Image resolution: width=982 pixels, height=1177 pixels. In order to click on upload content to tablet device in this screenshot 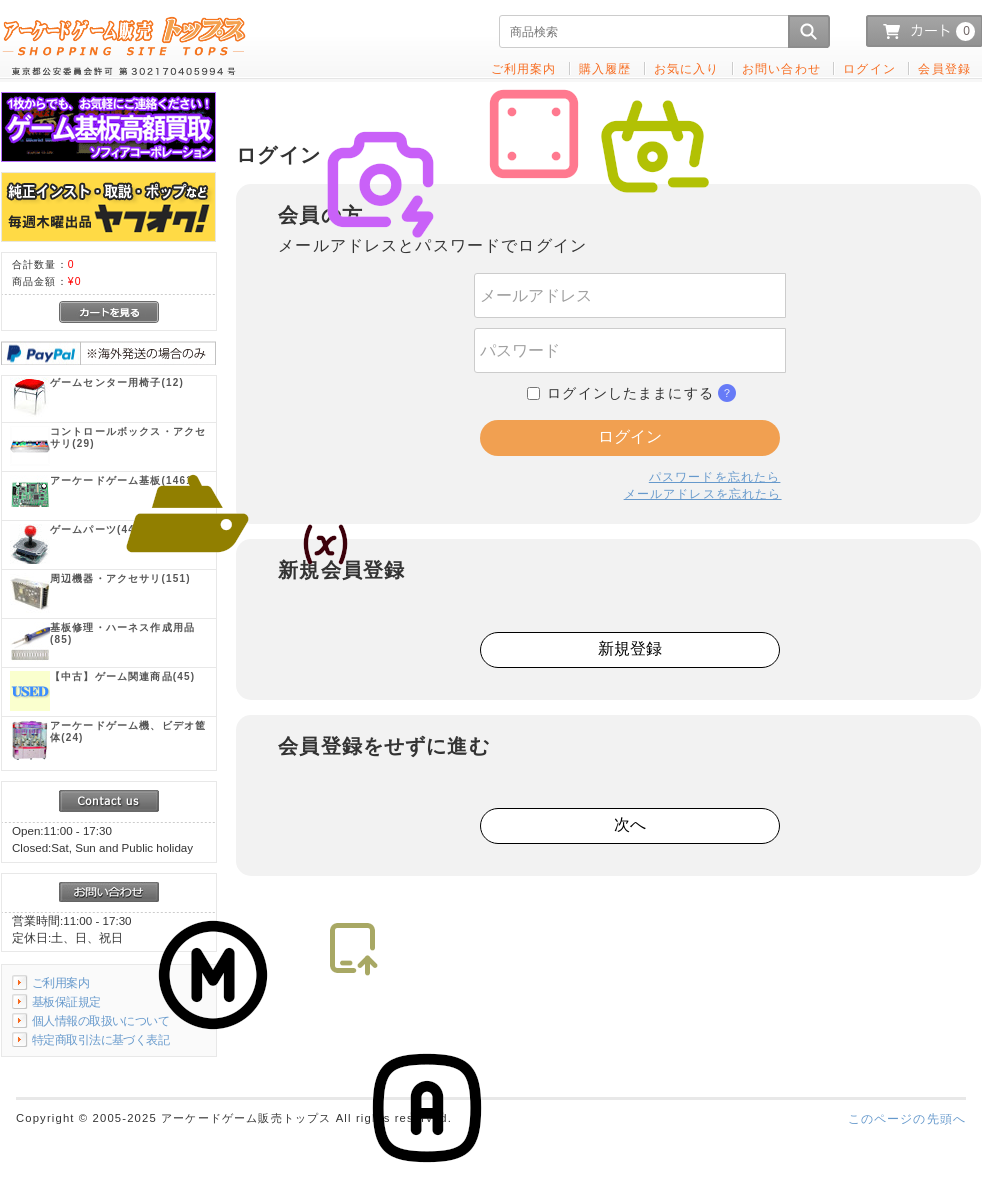, I will do `click(350, 948)`.